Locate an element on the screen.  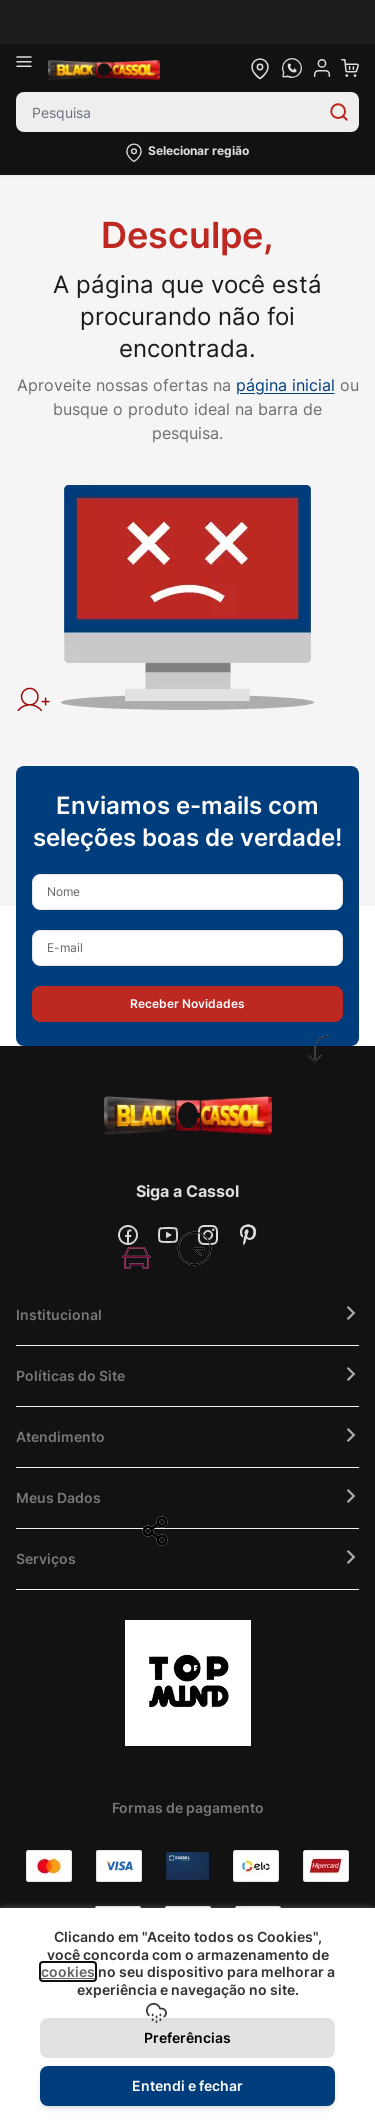
view afternoon schedule or events is located at coordinates (194, 1248).